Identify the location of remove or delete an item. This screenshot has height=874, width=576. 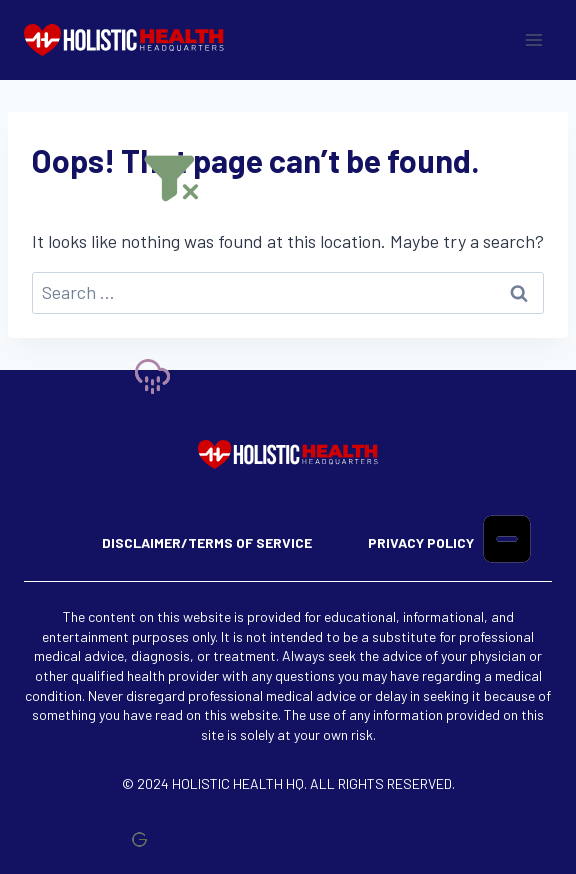
(507, 539).